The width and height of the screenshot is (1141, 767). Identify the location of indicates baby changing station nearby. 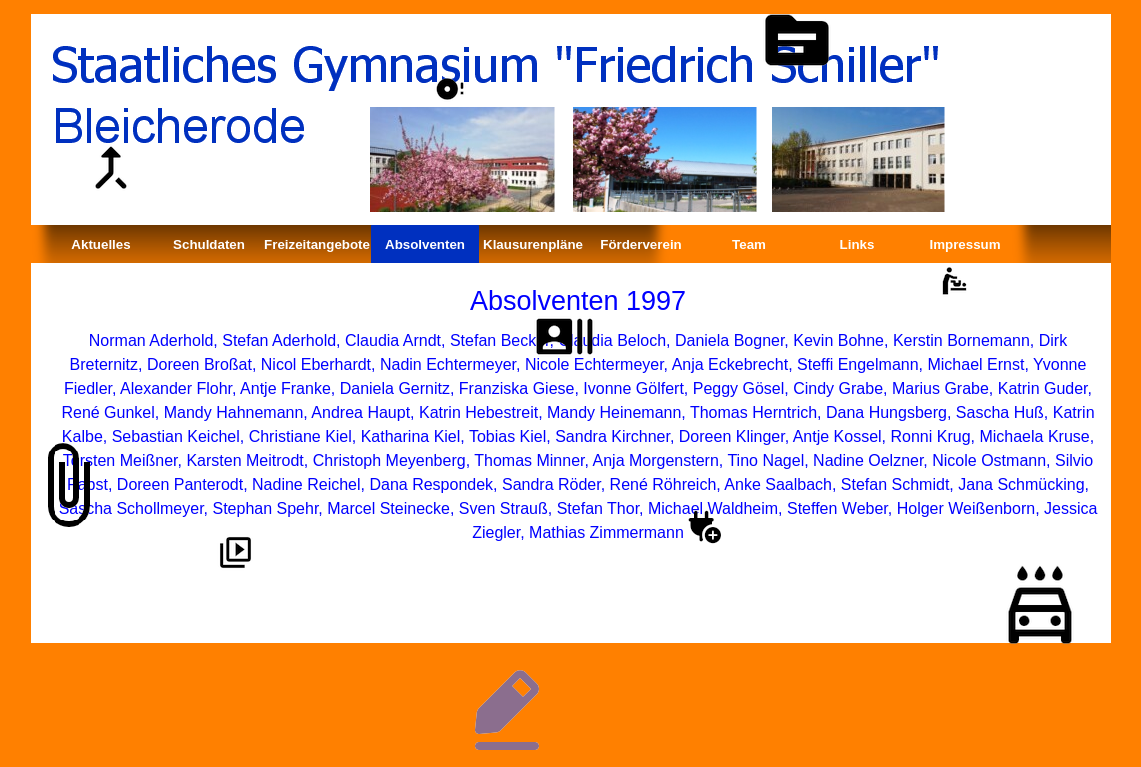
(954, 281).